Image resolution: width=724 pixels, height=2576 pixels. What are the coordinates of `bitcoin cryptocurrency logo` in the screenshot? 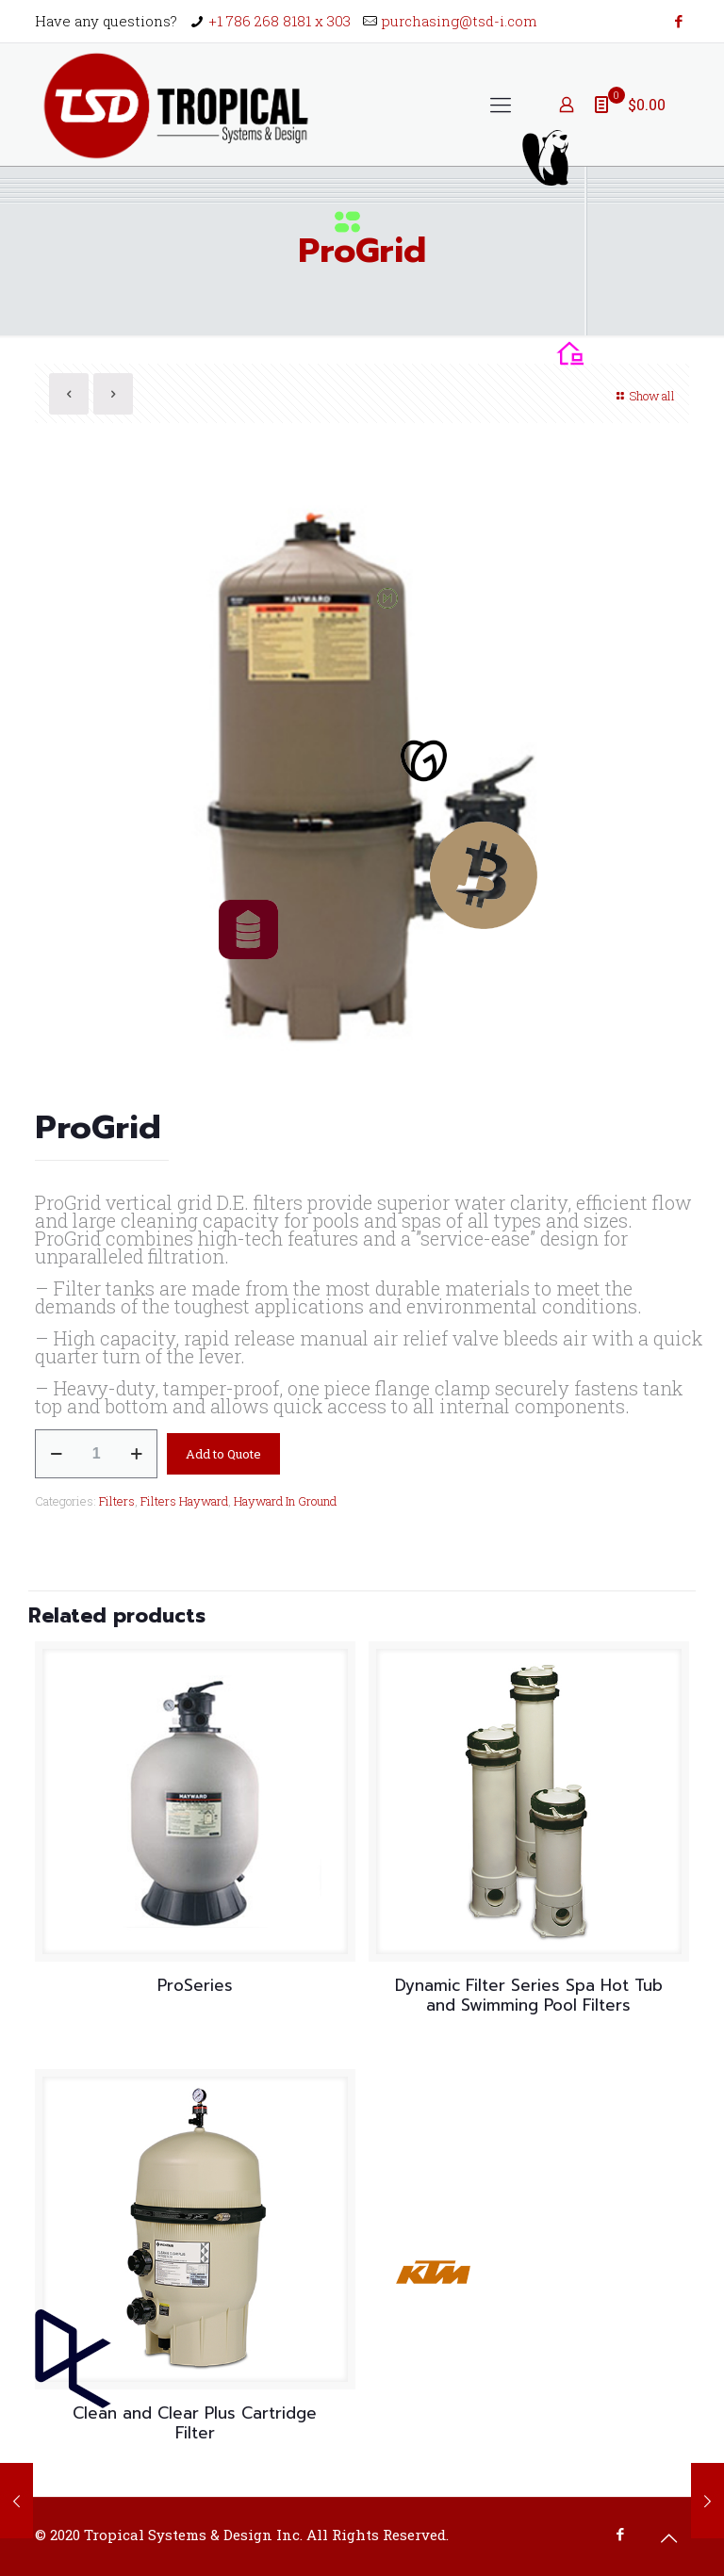 It's located at (484, 875).